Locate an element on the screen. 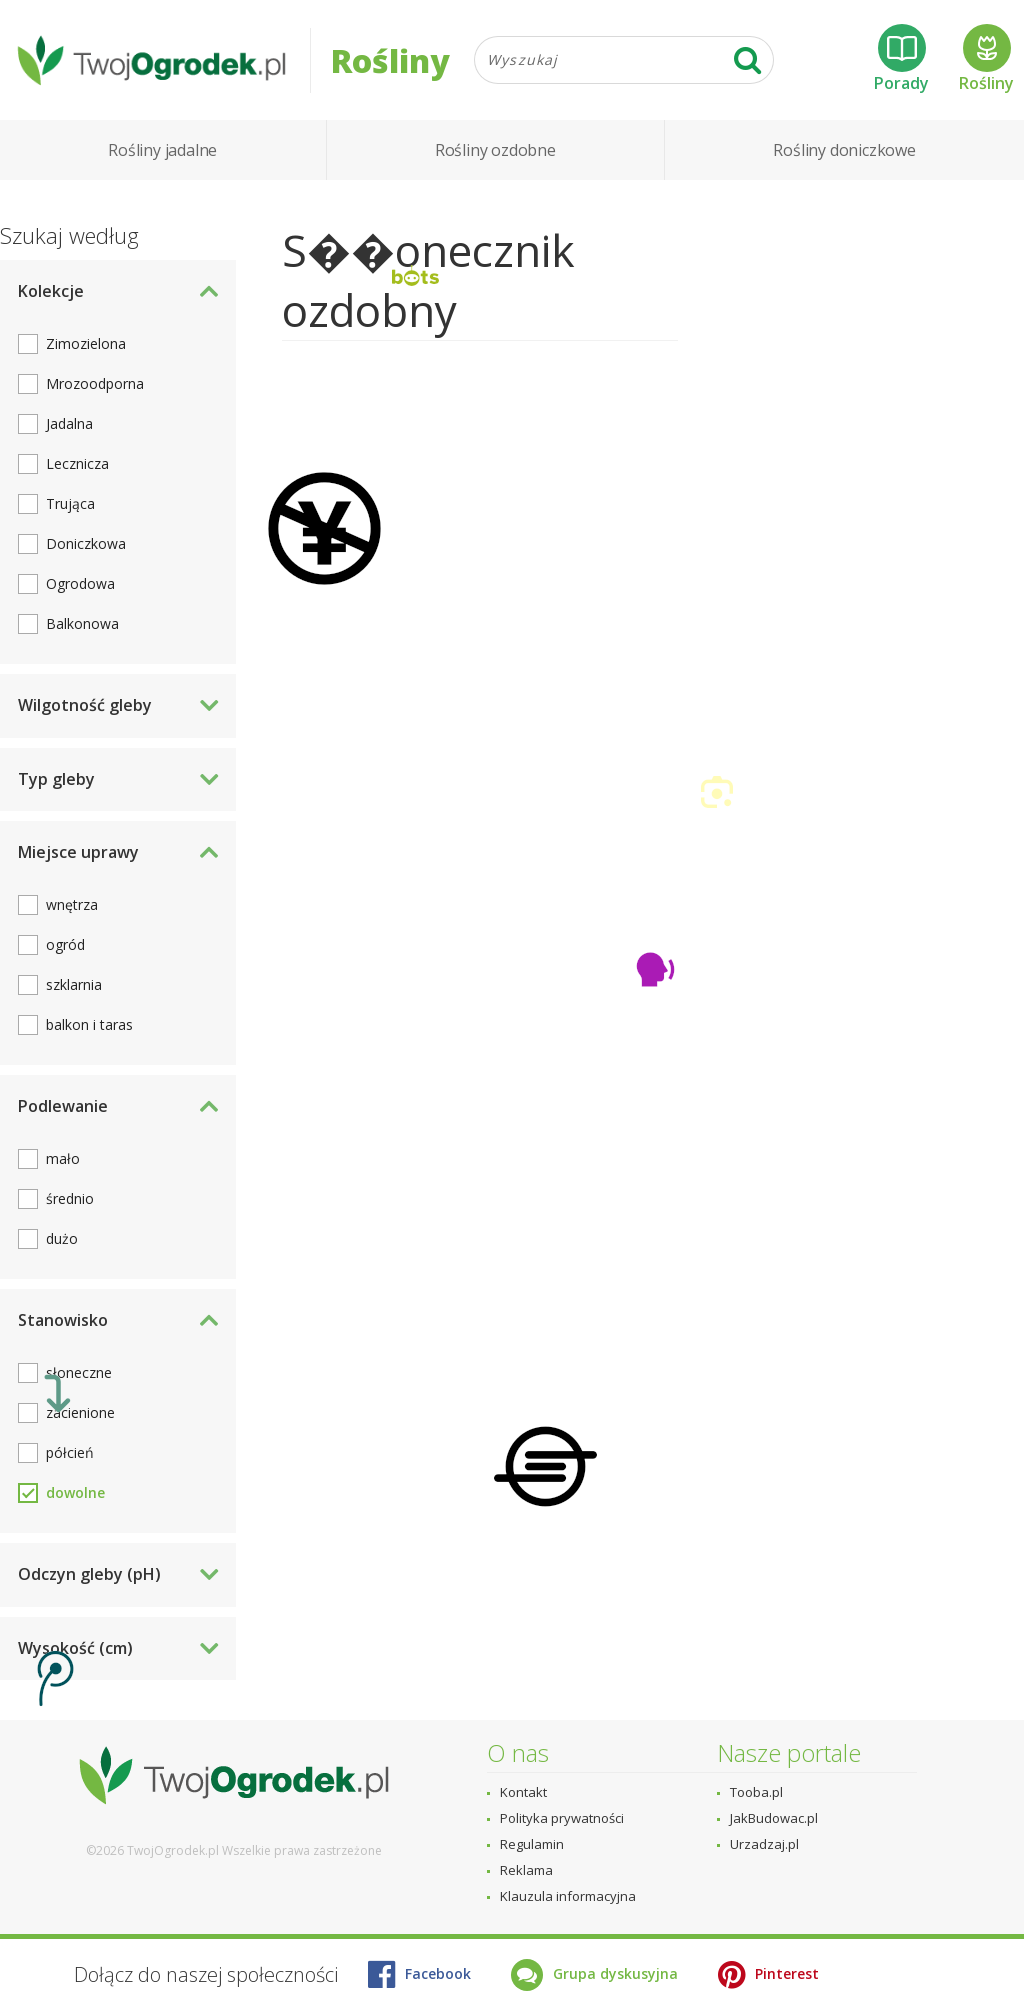 The width and height of the screenshot is (1024, 2006). ioxhost web hosting service logo is located at coordinates (545, 1466).